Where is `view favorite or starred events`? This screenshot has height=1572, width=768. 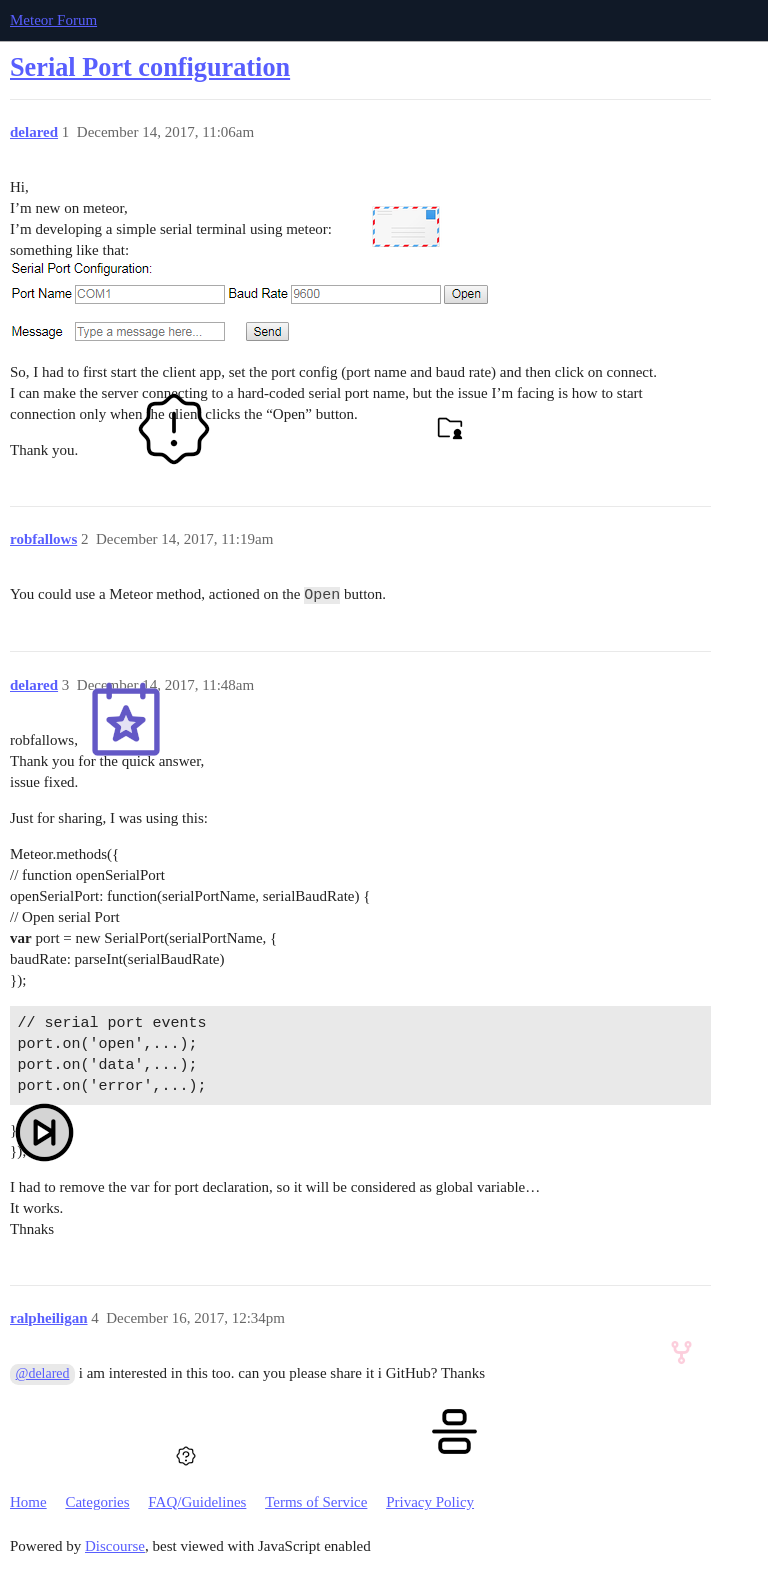
view favorite or starred events is located at coordinates (126, 722).